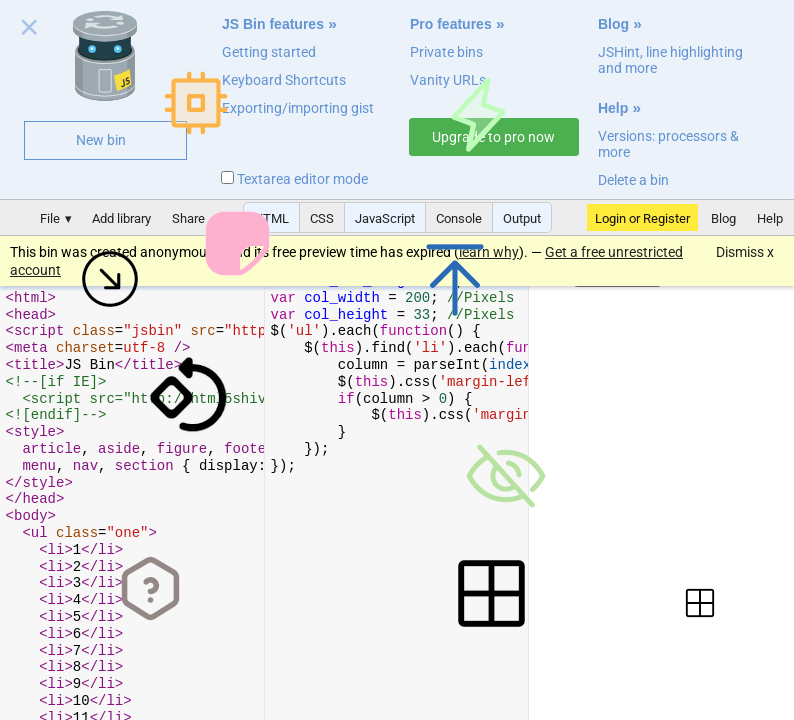 The height and width of the screenshot is (720, 794). Describe the element at coordinates (478, 114) in the screenshot. I see `quick actions or shortcuts` at that location.